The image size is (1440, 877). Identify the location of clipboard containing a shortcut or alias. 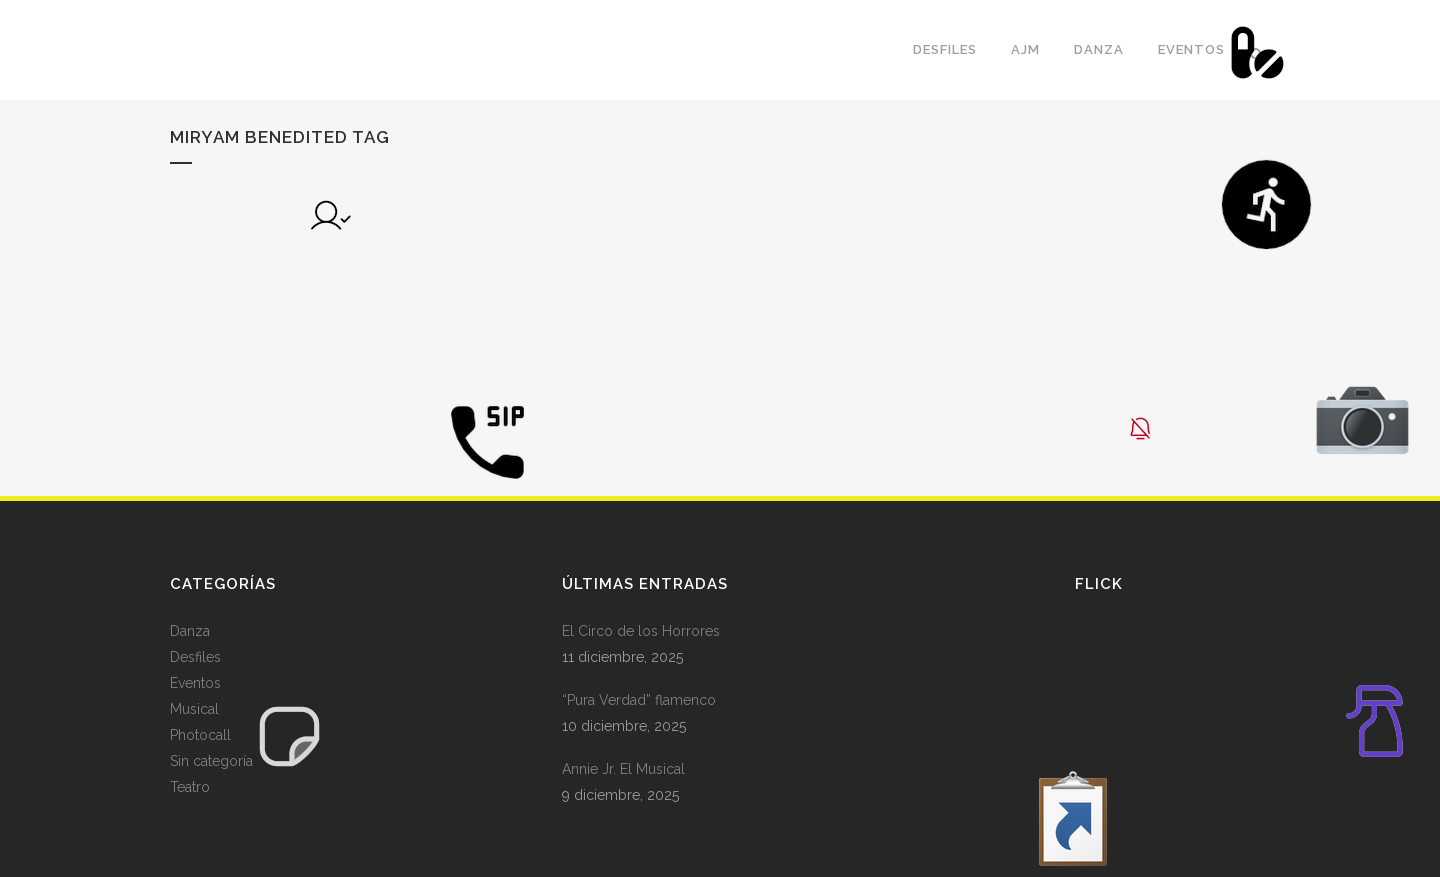
(1073, 819).